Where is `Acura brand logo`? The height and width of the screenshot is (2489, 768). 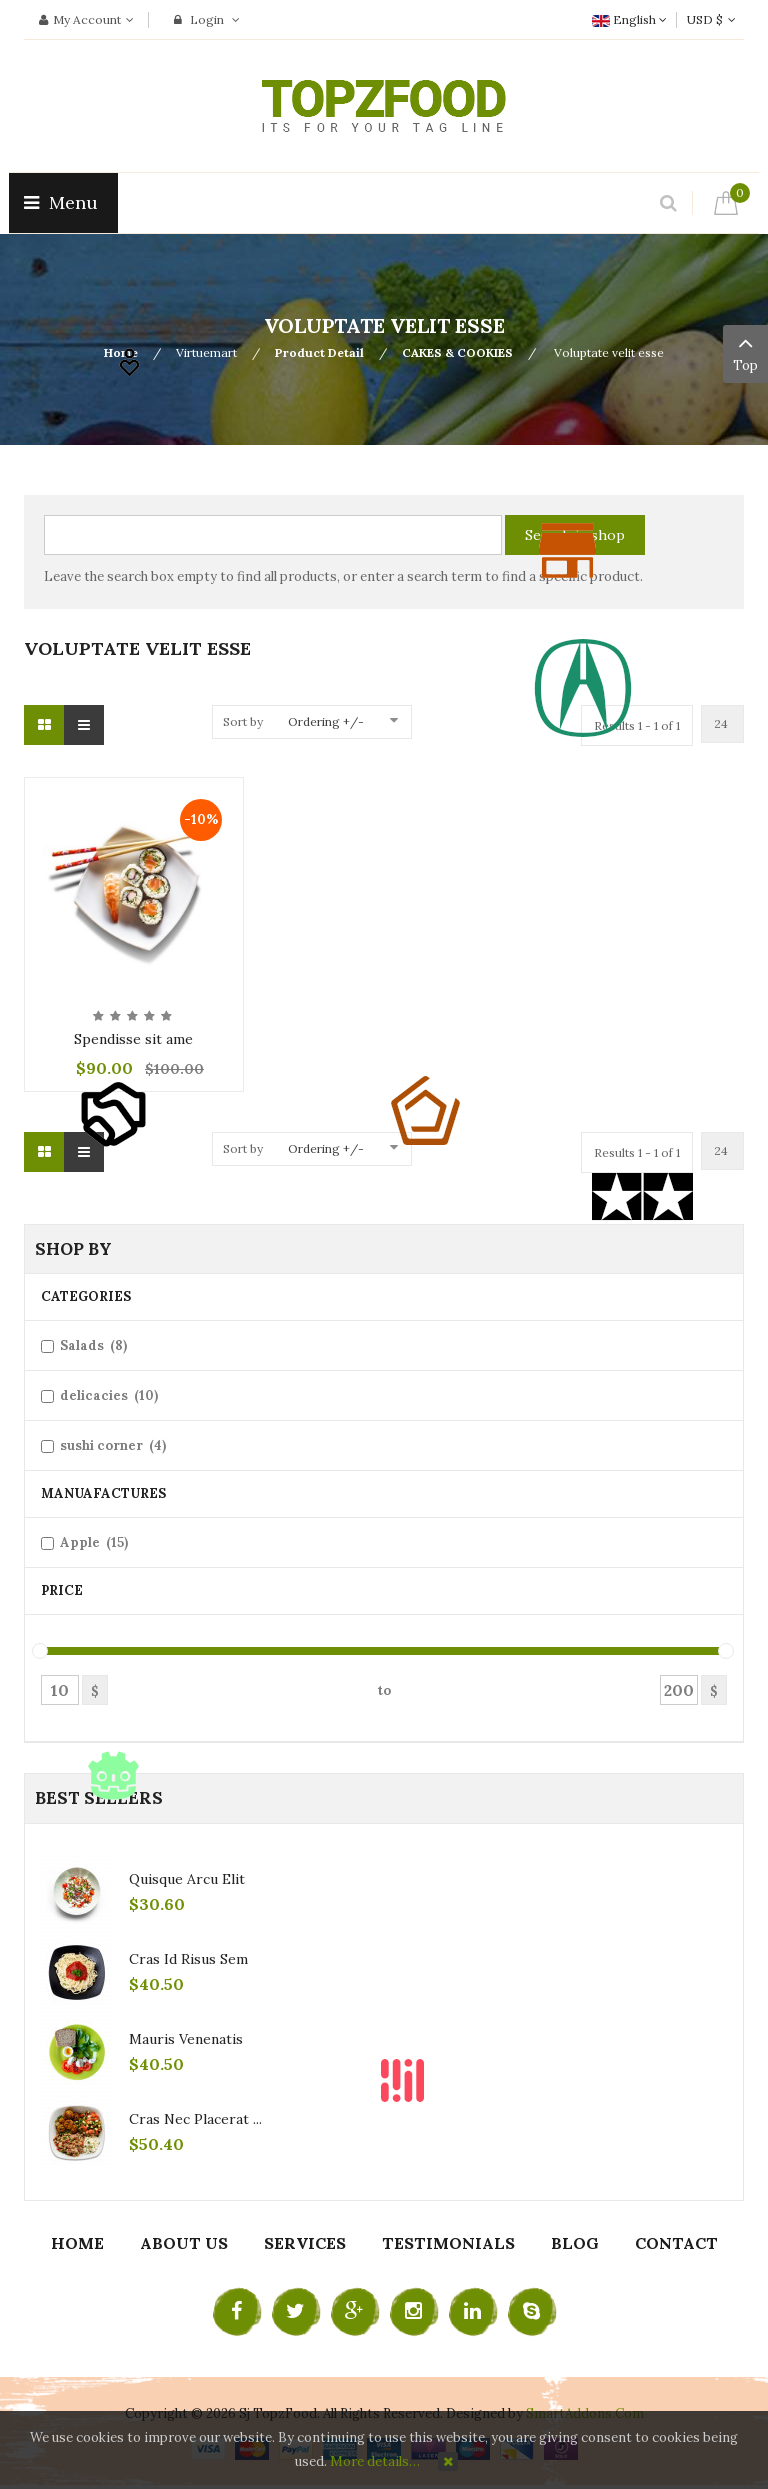 Acura brand logo is located at coordinates (583, 688).